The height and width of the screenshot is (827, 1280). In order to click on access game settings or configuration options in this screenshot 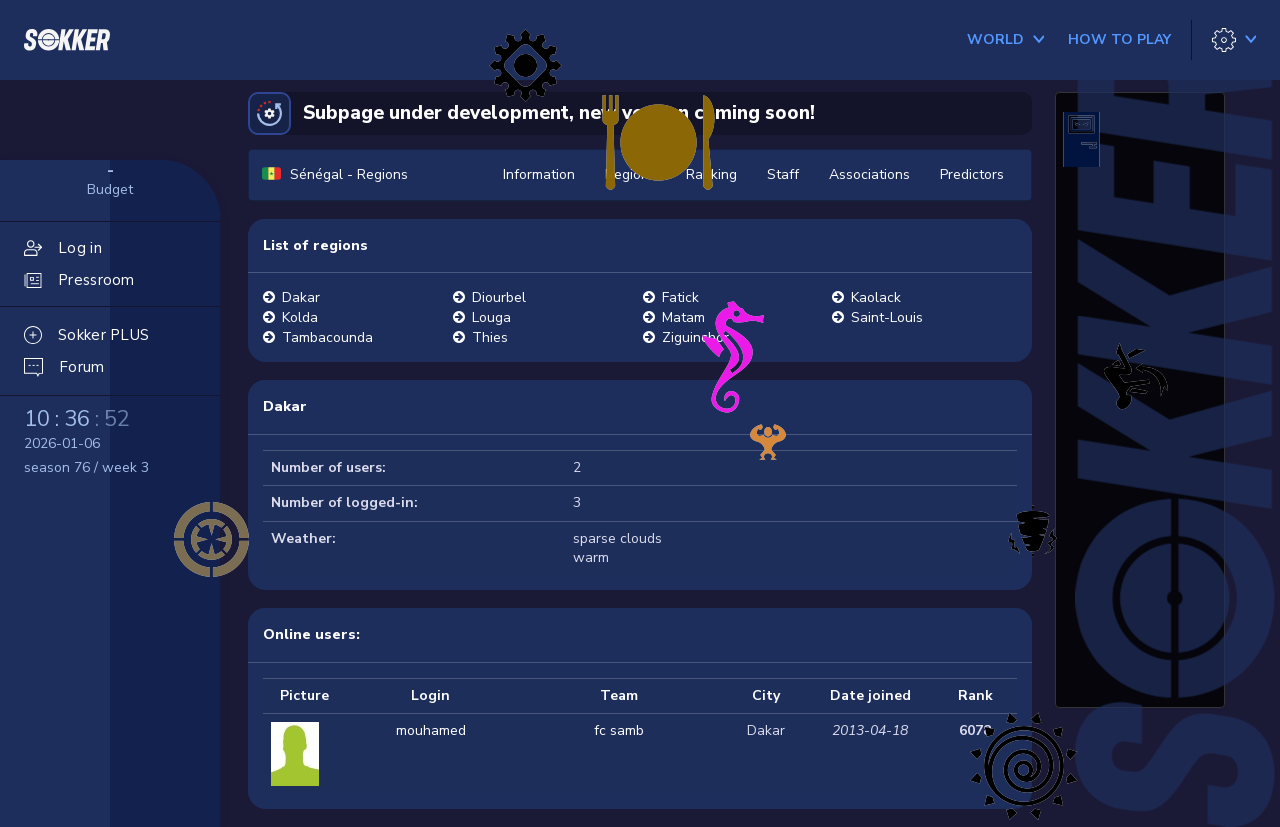, I will do `click(525, 65)`.